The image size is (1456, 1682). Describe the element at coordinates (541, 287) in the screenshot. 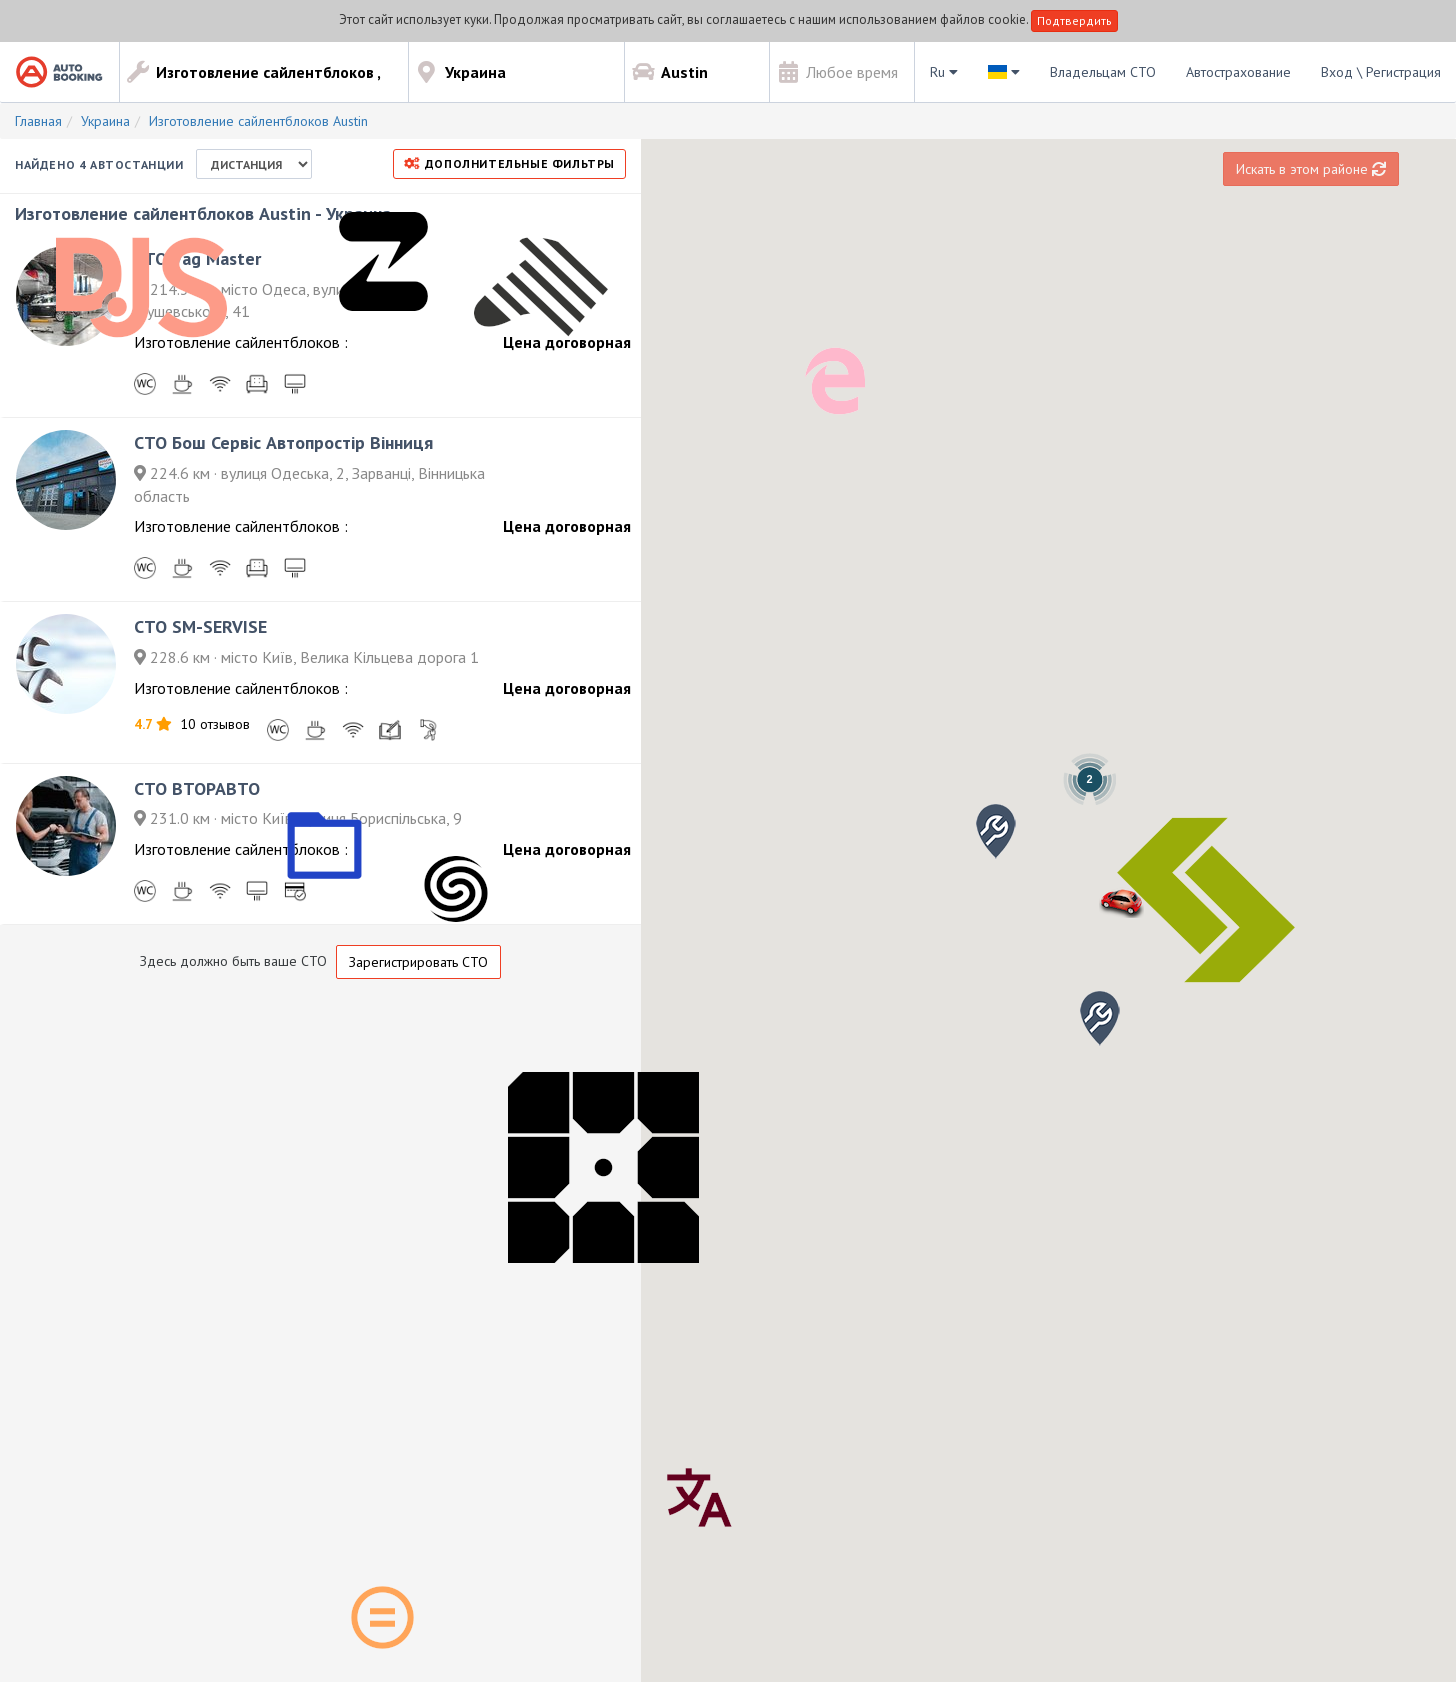

I see `open zebpay cryptocurrency exchange app` at that location.